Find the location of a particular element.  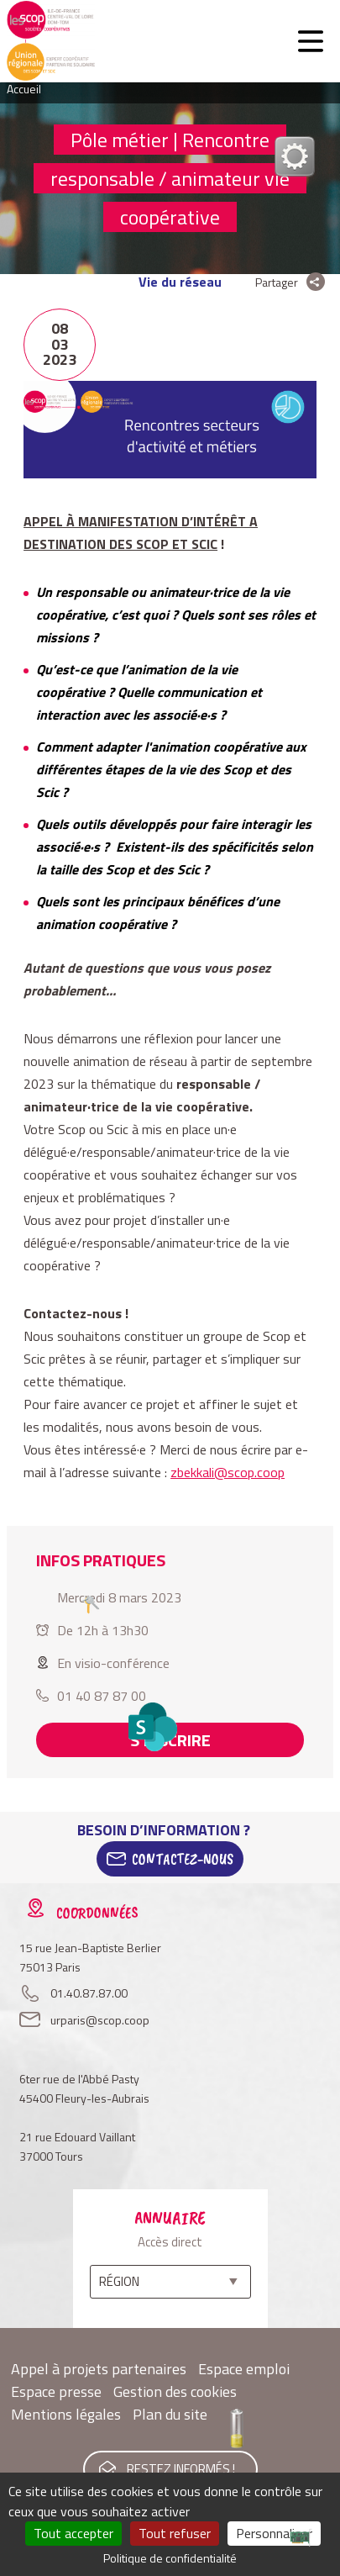

indicates low battery level is located at coordinates (237, 2430).